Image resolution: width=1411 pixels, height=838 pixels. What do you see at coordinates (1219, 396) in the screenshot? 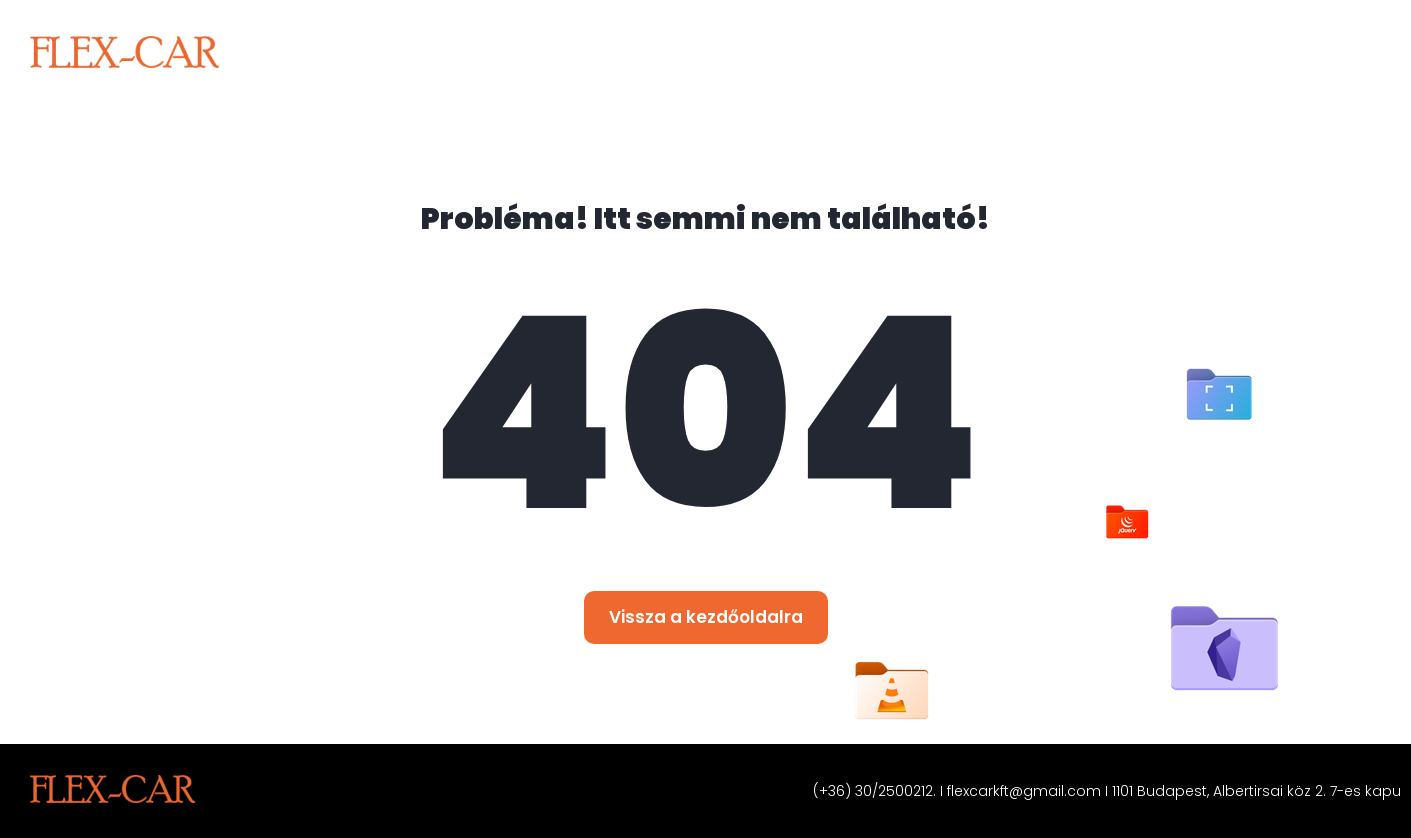
I see `open screenshots folder` at bounding box center [1219, 396].